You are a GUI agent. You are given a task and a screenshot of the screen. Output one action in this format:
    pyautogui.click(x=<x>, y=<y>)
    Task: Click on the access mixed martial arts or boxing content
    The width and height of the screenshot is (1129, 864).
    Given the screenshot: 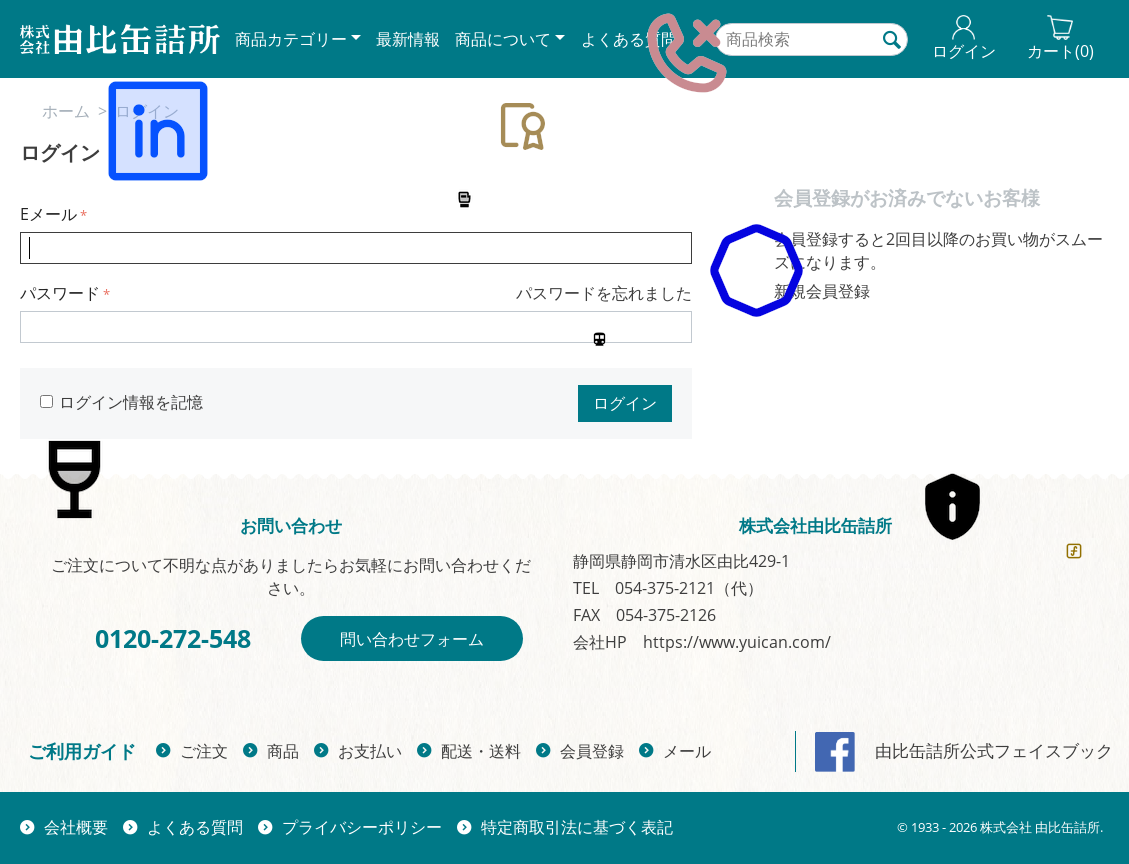 What is the action you would take?
    pyautogui.click(x=464, y=199)
    